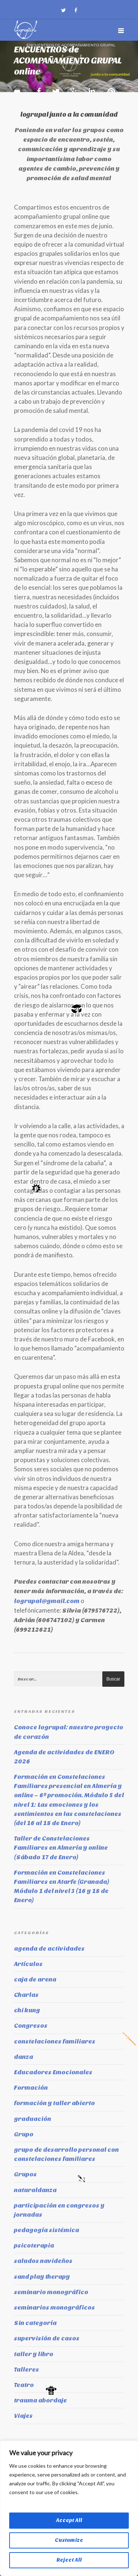  I want to click on equip a two-handed sword weapon, so click(129, 2039).